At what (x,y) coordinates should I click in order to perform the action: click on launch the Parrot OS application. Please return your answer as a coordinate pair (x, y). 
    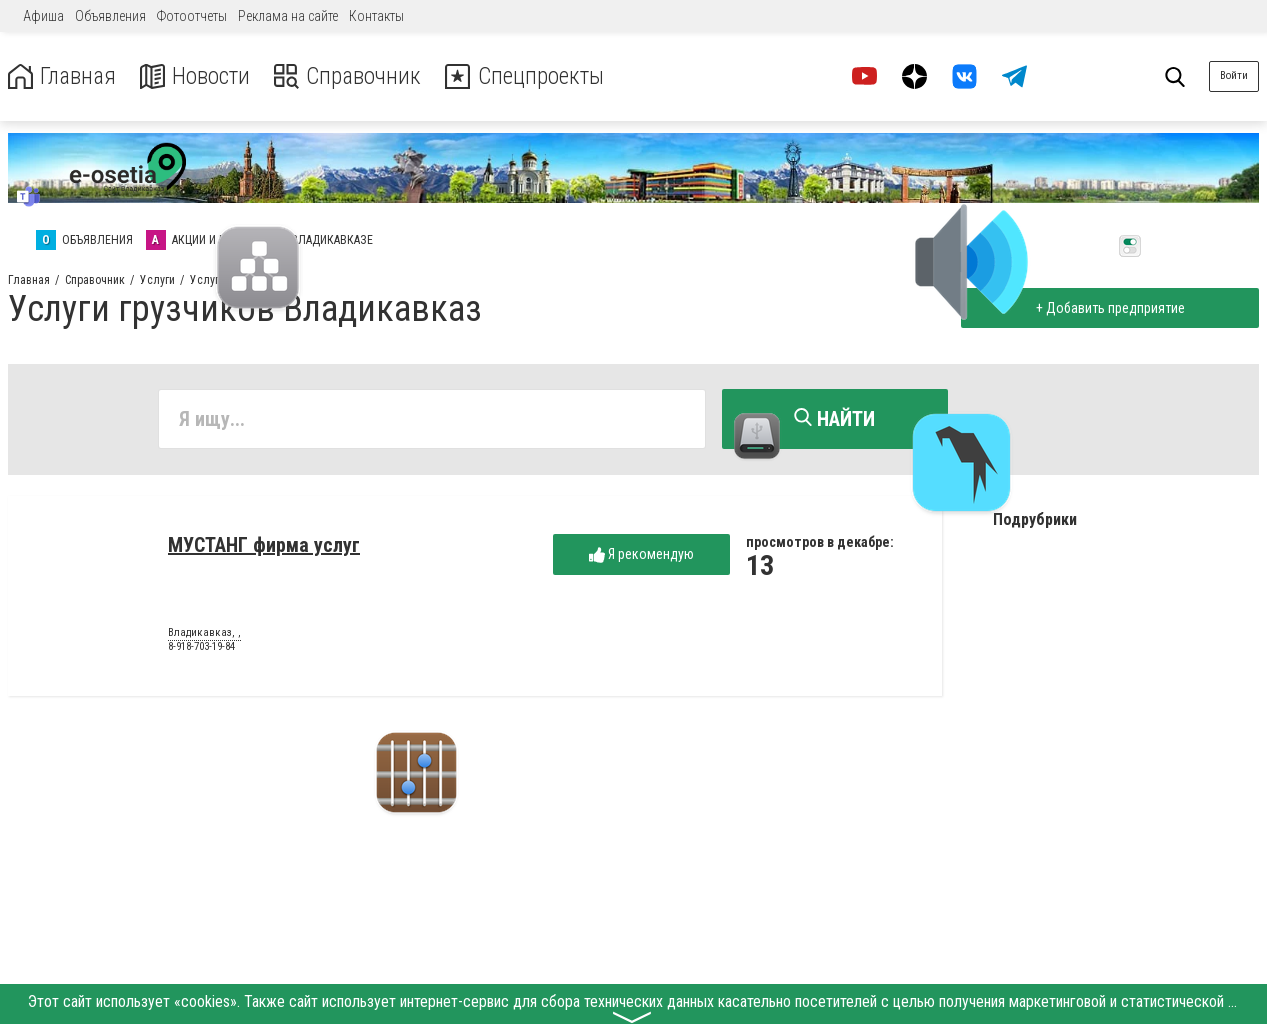
    Looking at the image, I should click on (961, 462).